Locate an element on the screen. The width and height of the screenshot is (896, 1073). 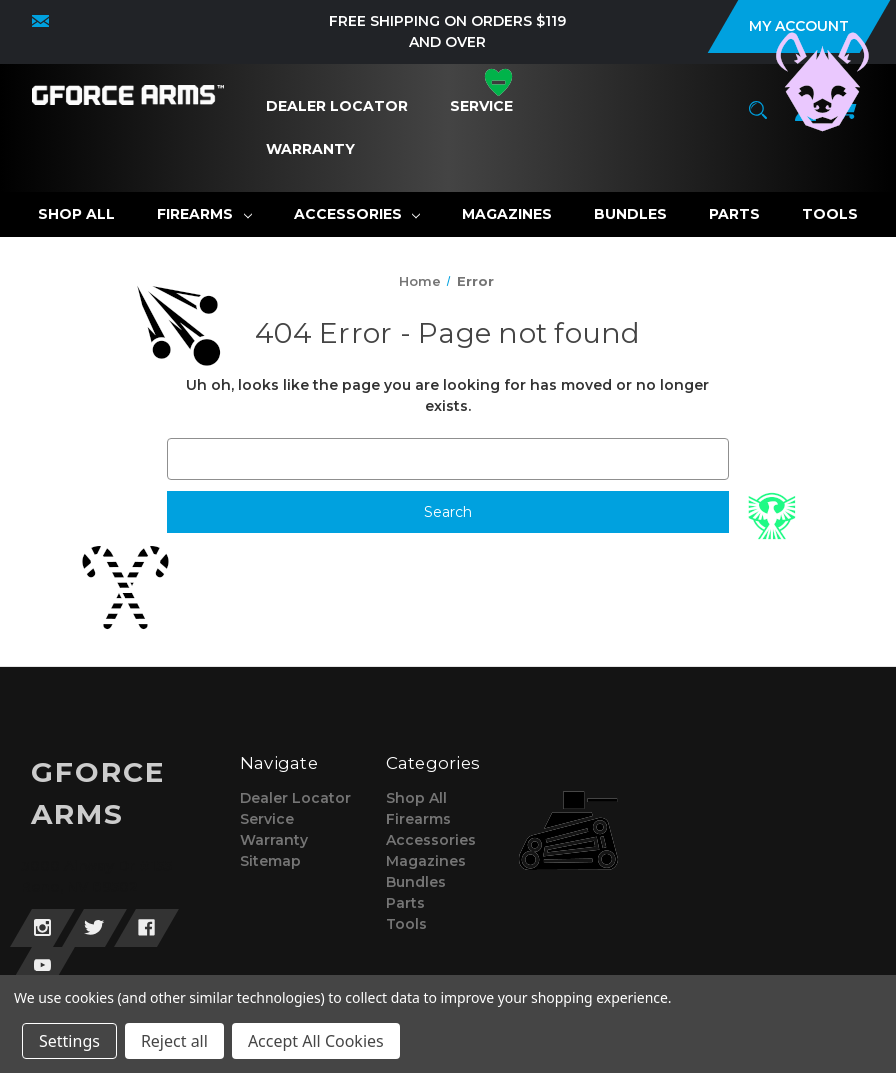
remove from favorites is located at coordinates (498, 82).